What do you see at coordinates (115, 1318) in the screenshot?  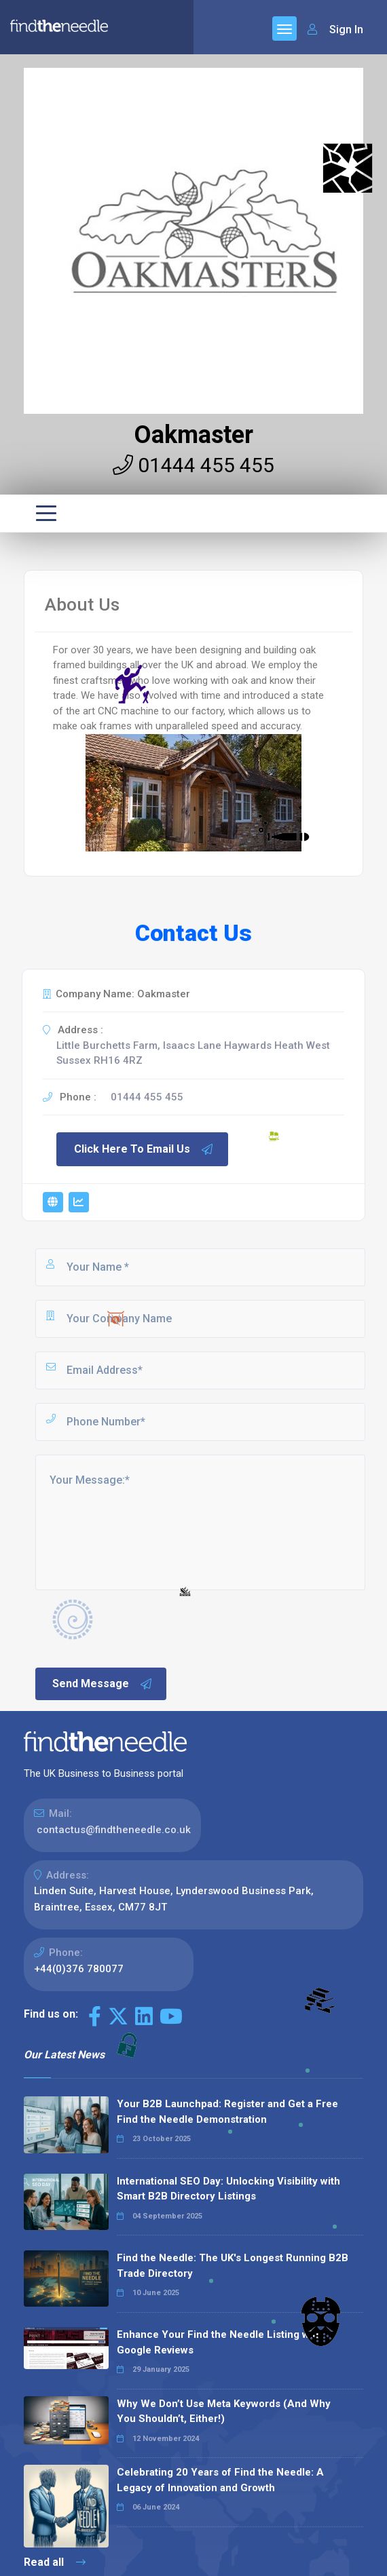 I see `trigger a sound or audio alert` at bounding box center [115, 1318].